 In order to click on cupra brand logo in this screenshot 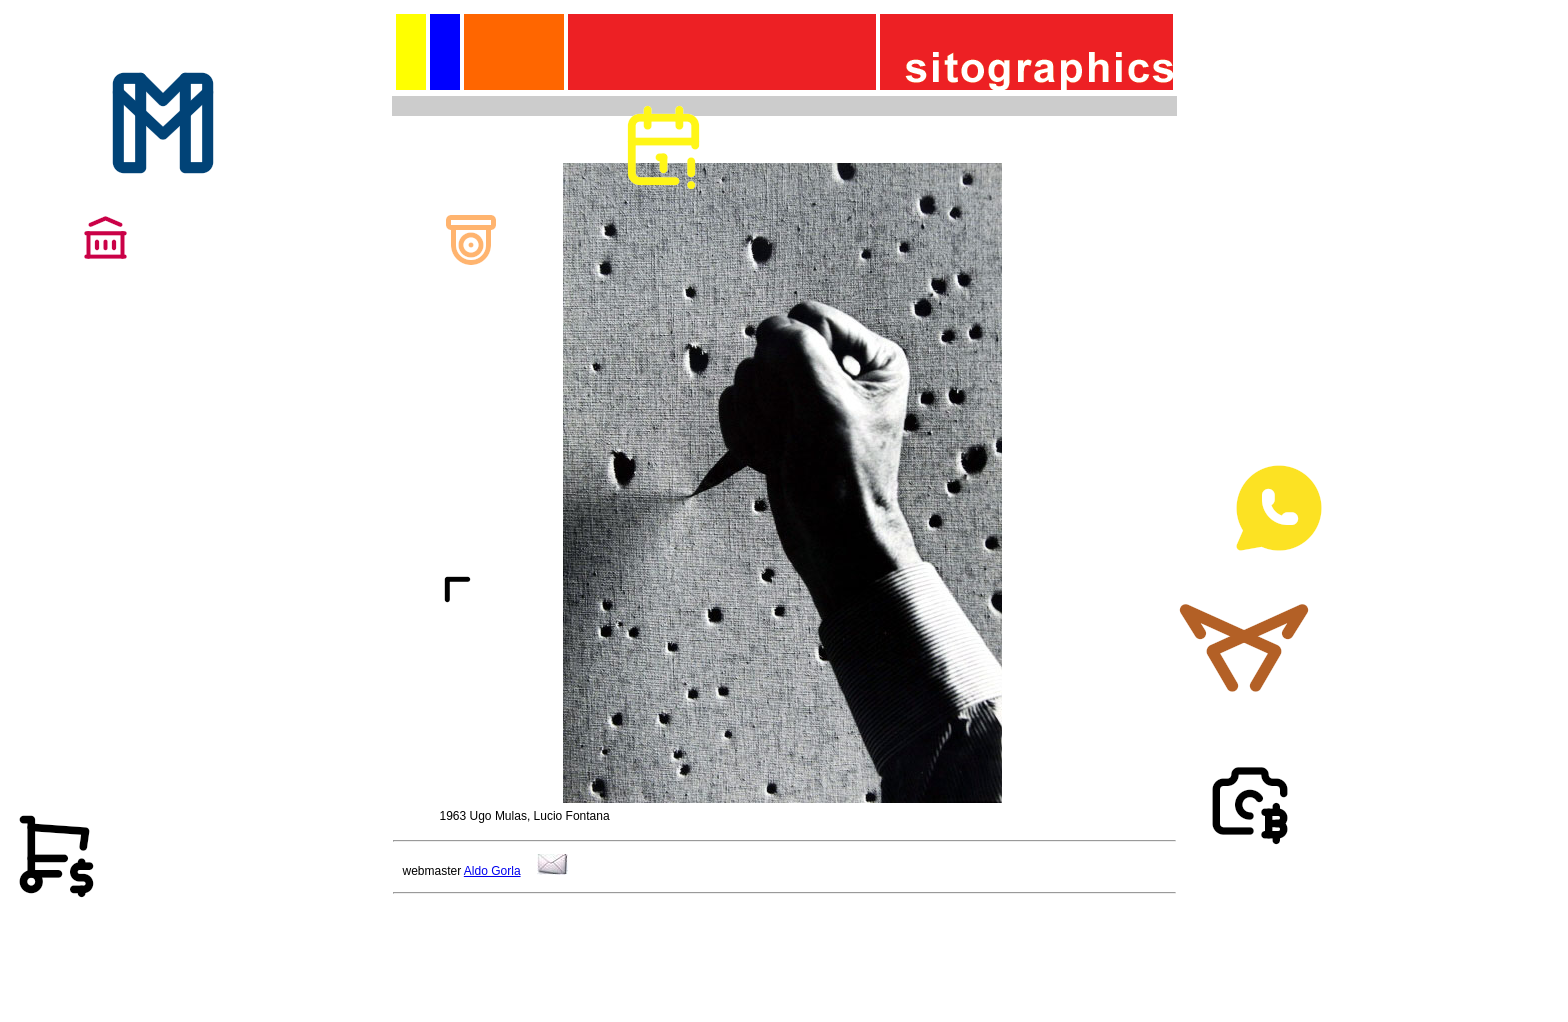, I will do `click(1244, 645)`.